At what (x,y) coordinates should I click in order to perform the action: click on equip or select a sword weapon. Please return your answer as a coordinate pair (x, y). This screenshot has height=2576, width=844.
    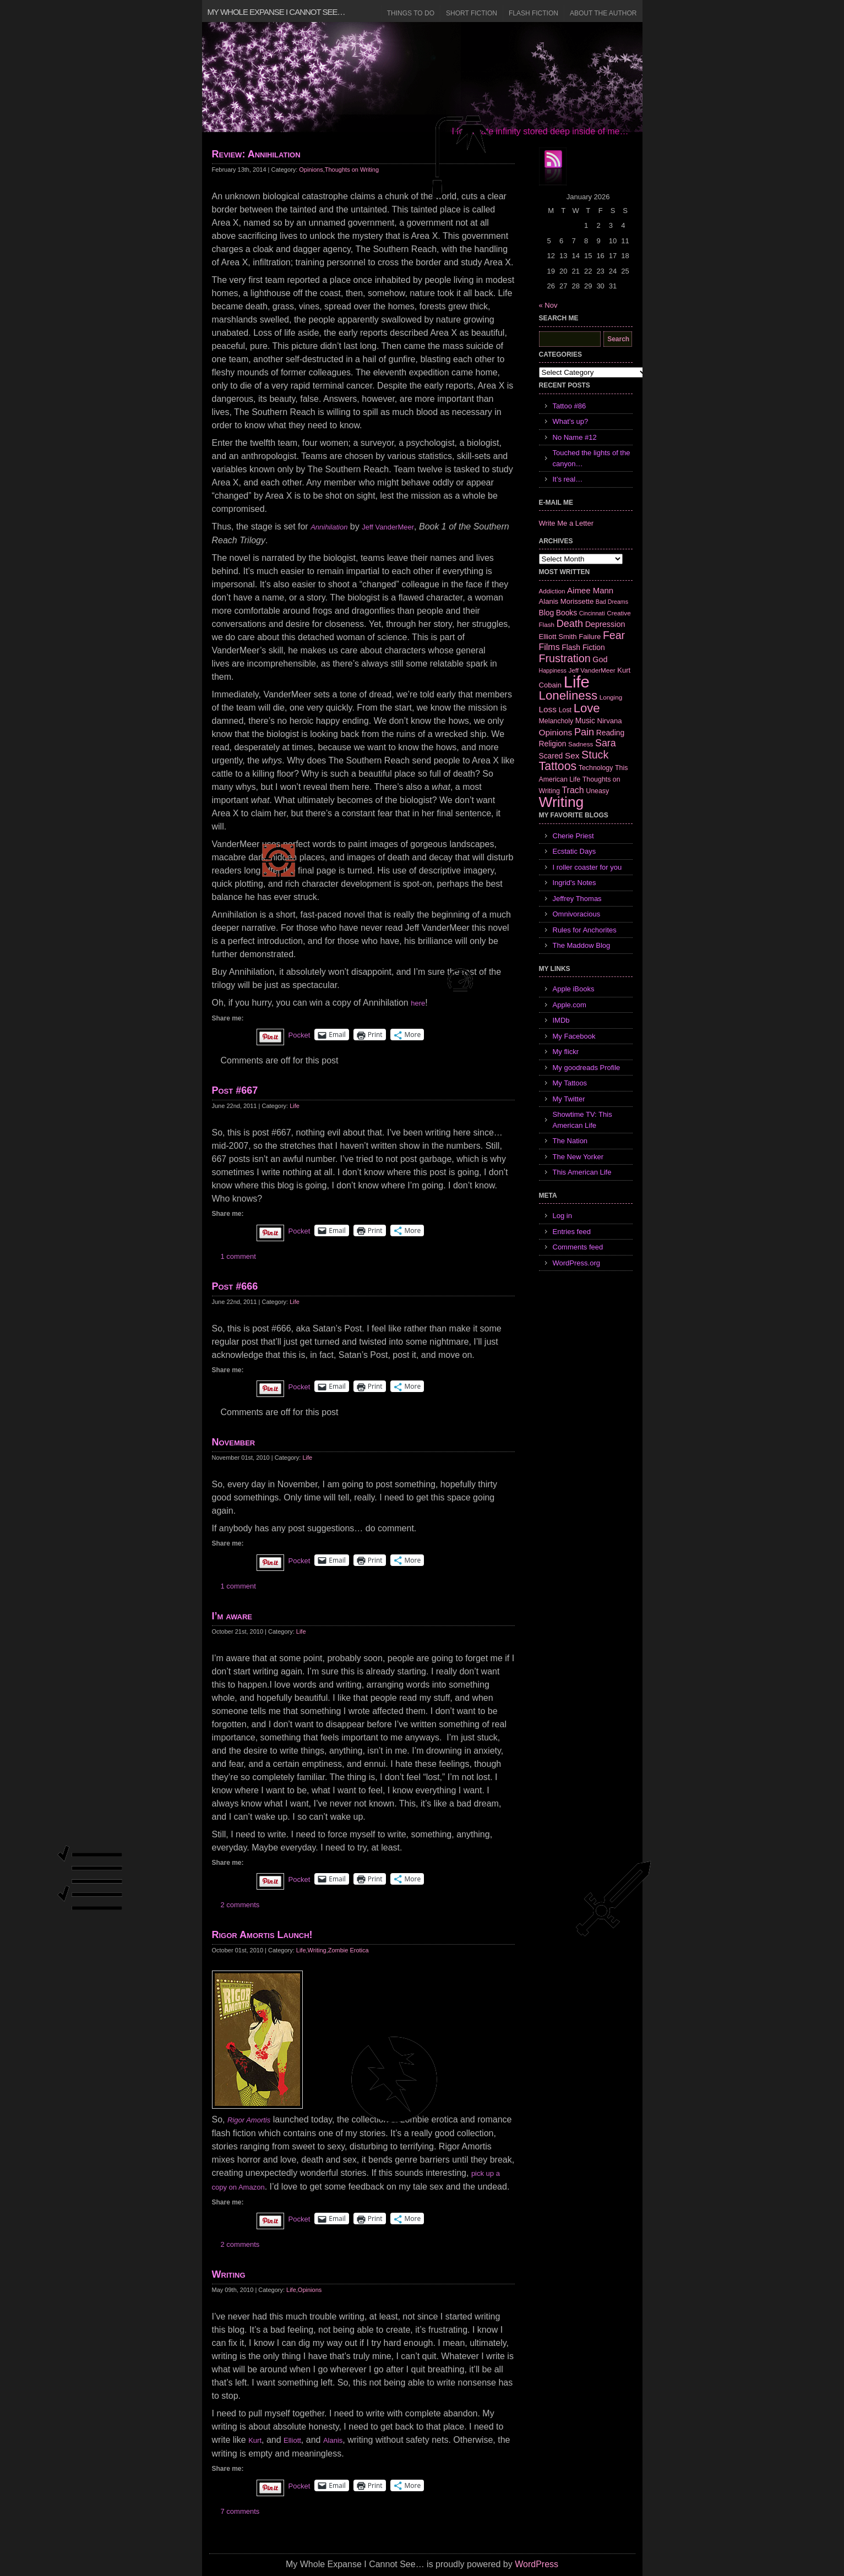
    Looking at the image, I should click on (613, 1898).